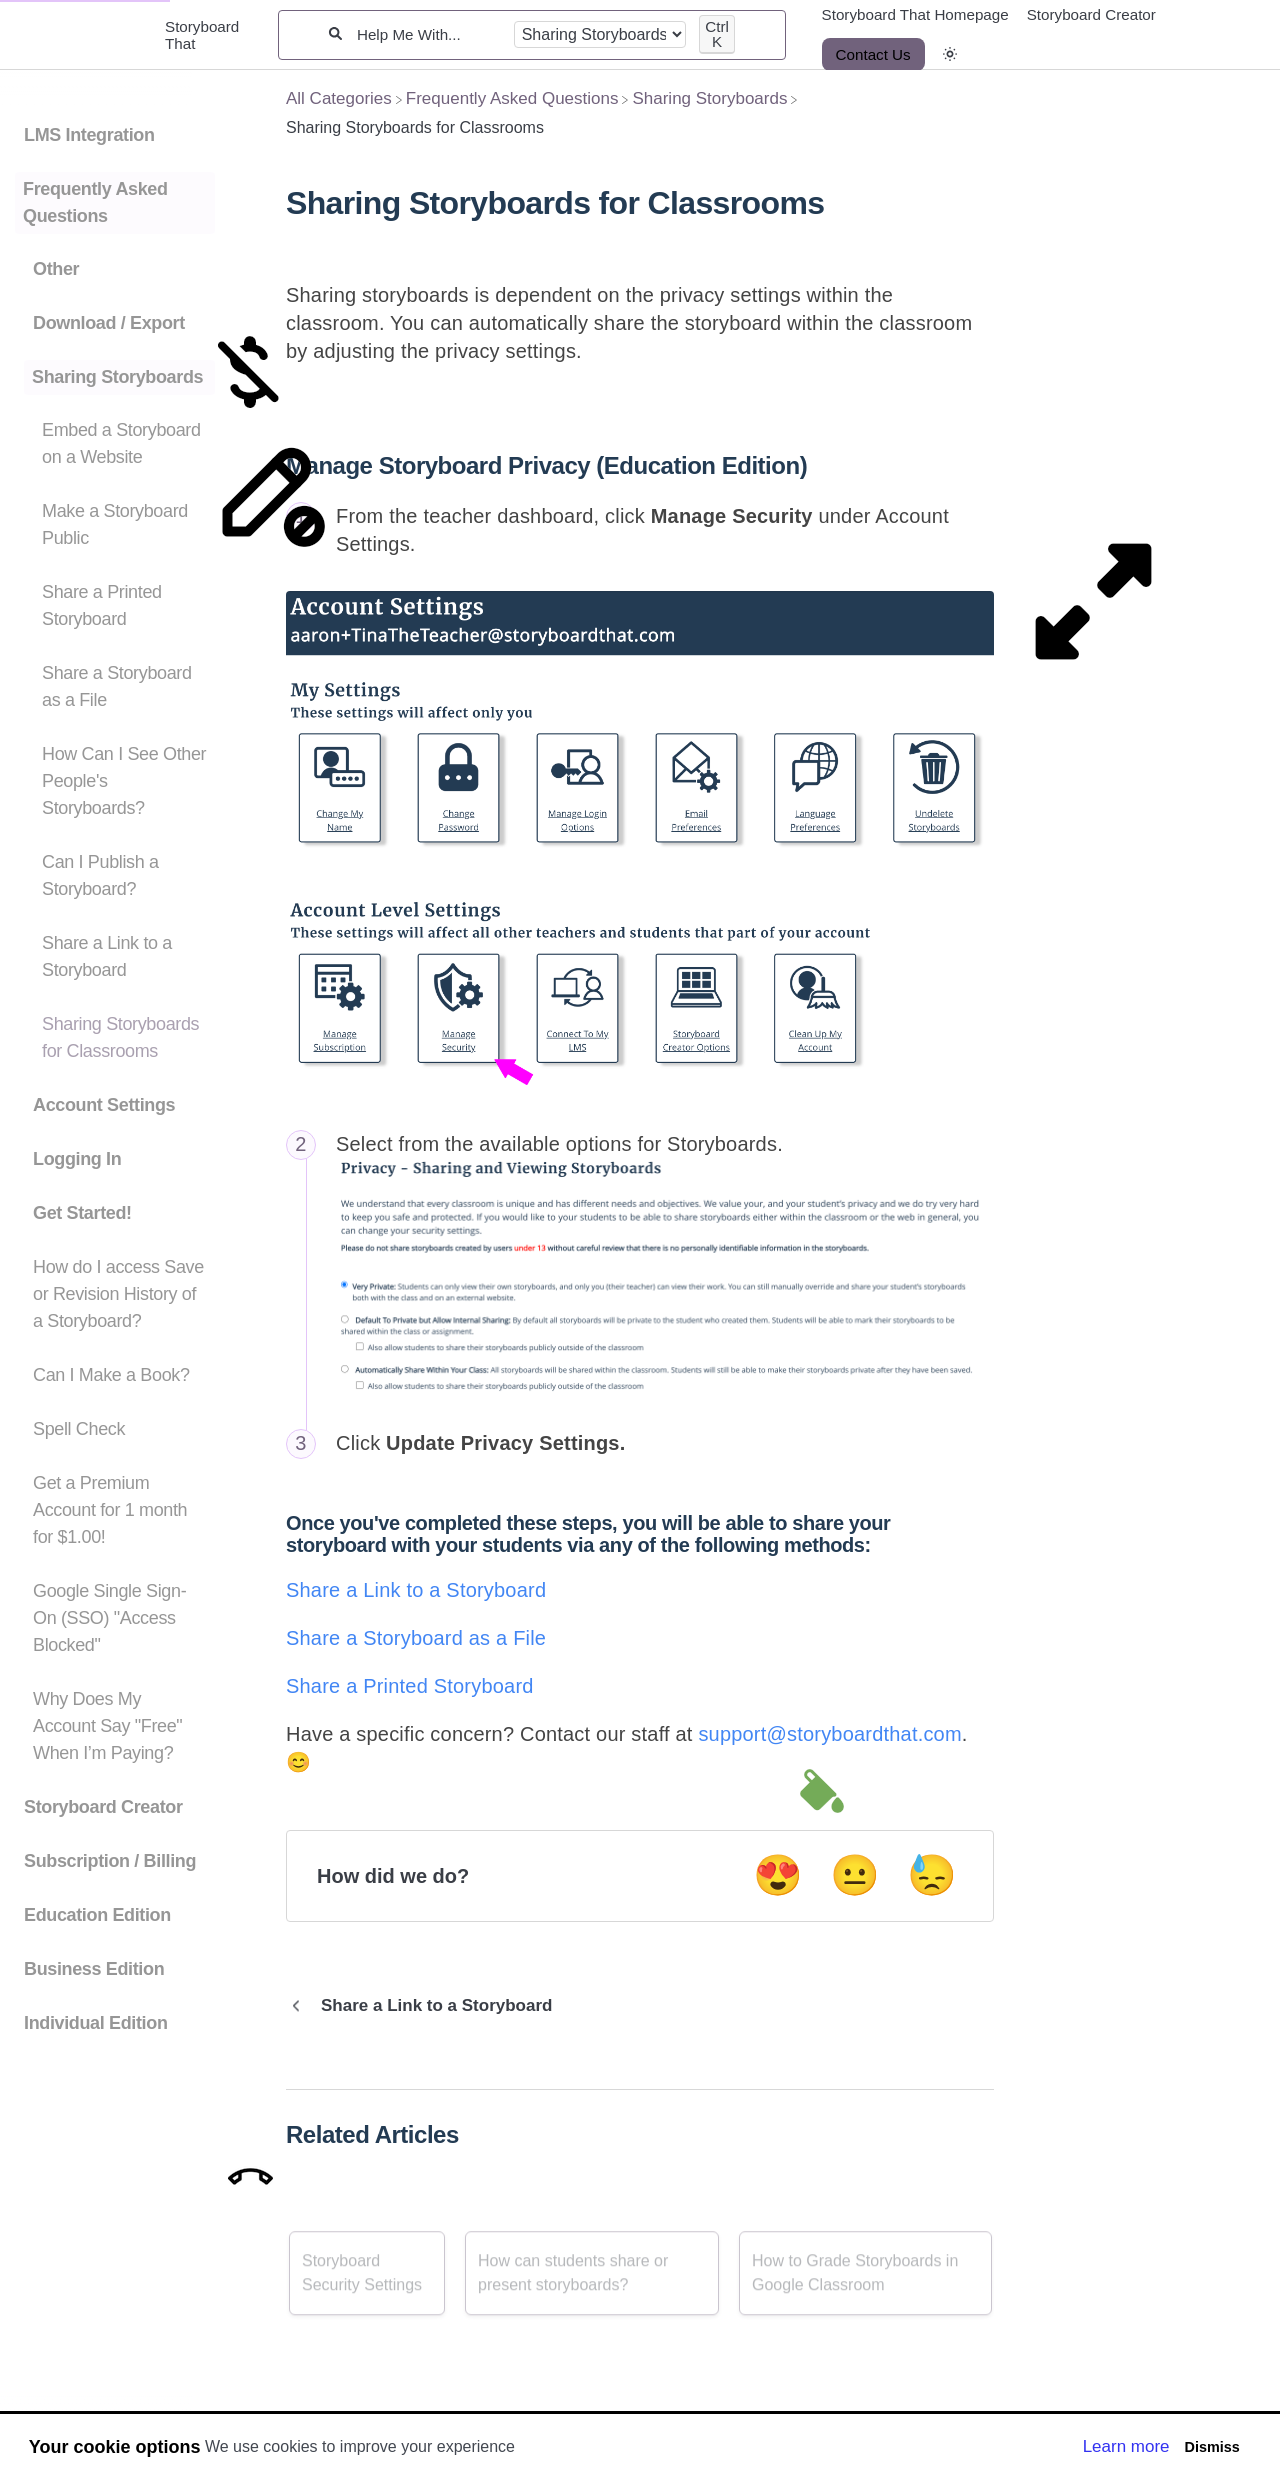 The image size is (1280, 2481). What do you see at coordinates (268, 490) in the screenshot?
I see `cancel editing mode` at bounding box center [268, 490].